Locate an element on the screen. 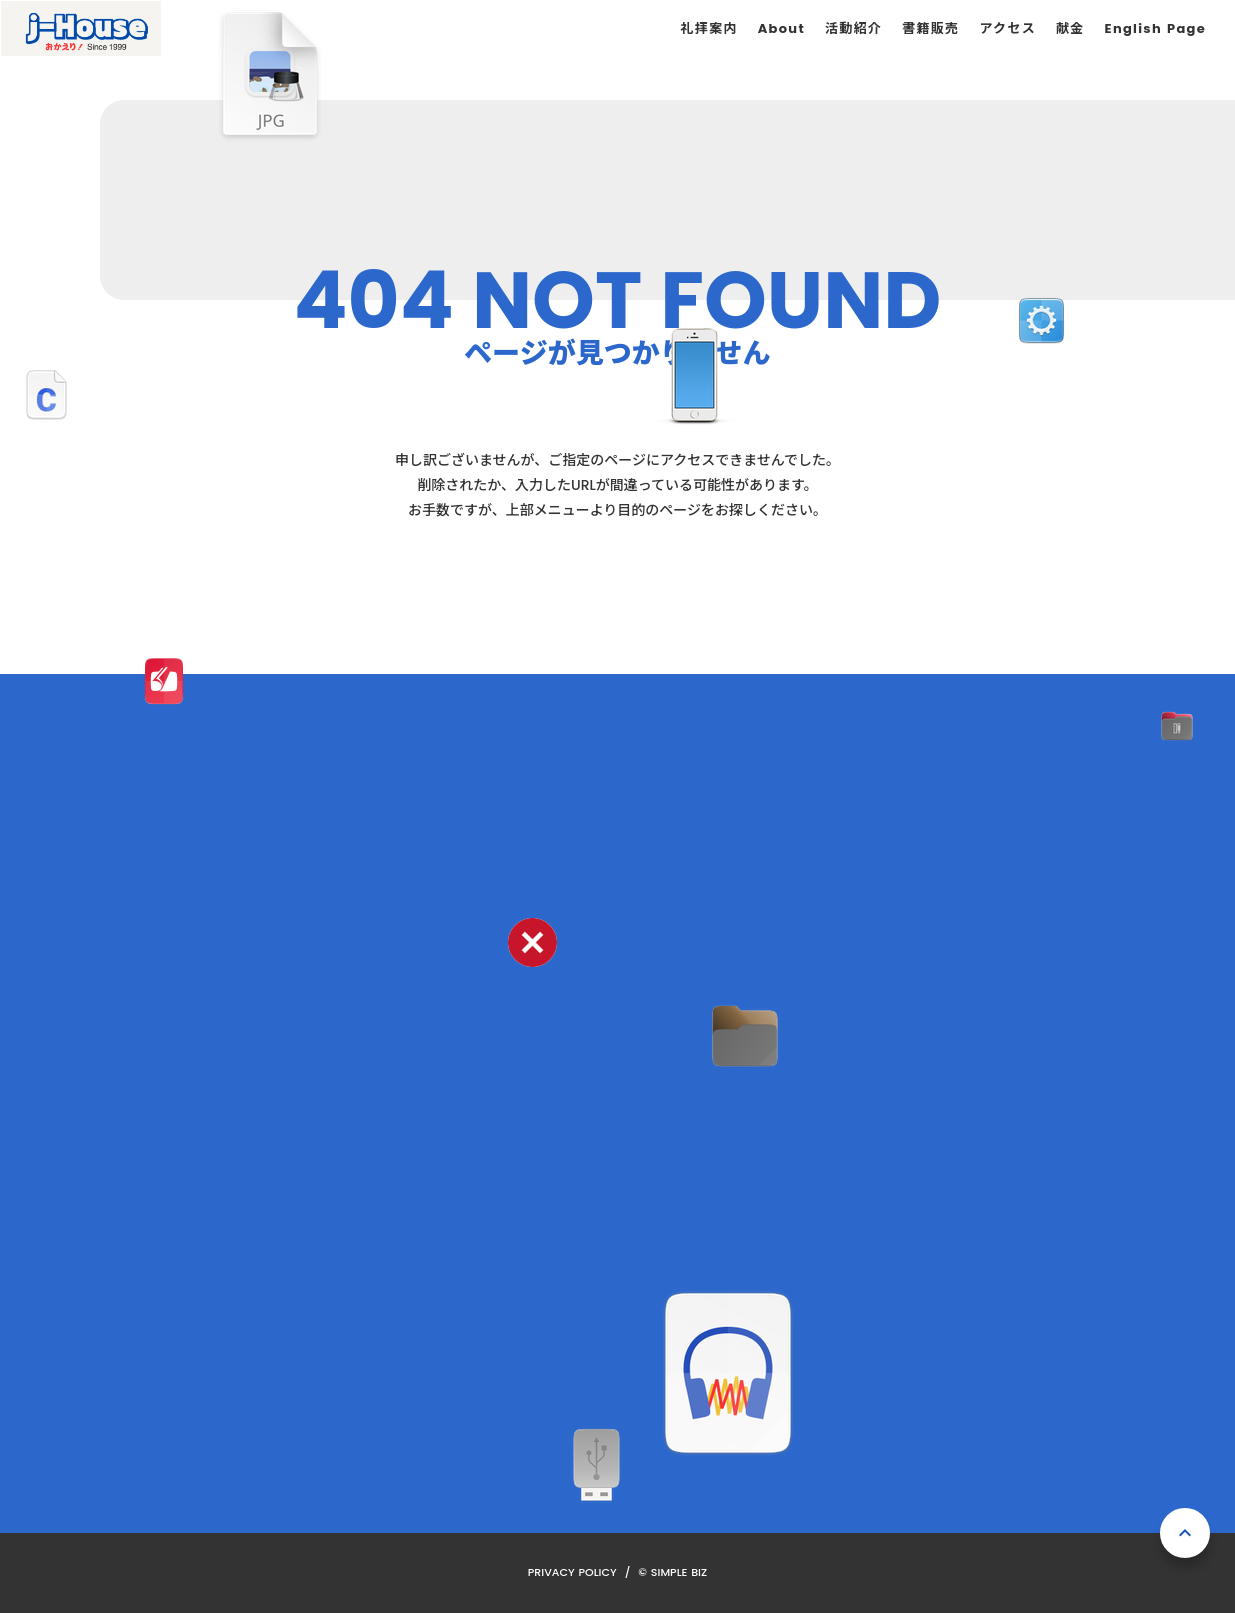  a jpg image file is located at coordinates (270, 76).